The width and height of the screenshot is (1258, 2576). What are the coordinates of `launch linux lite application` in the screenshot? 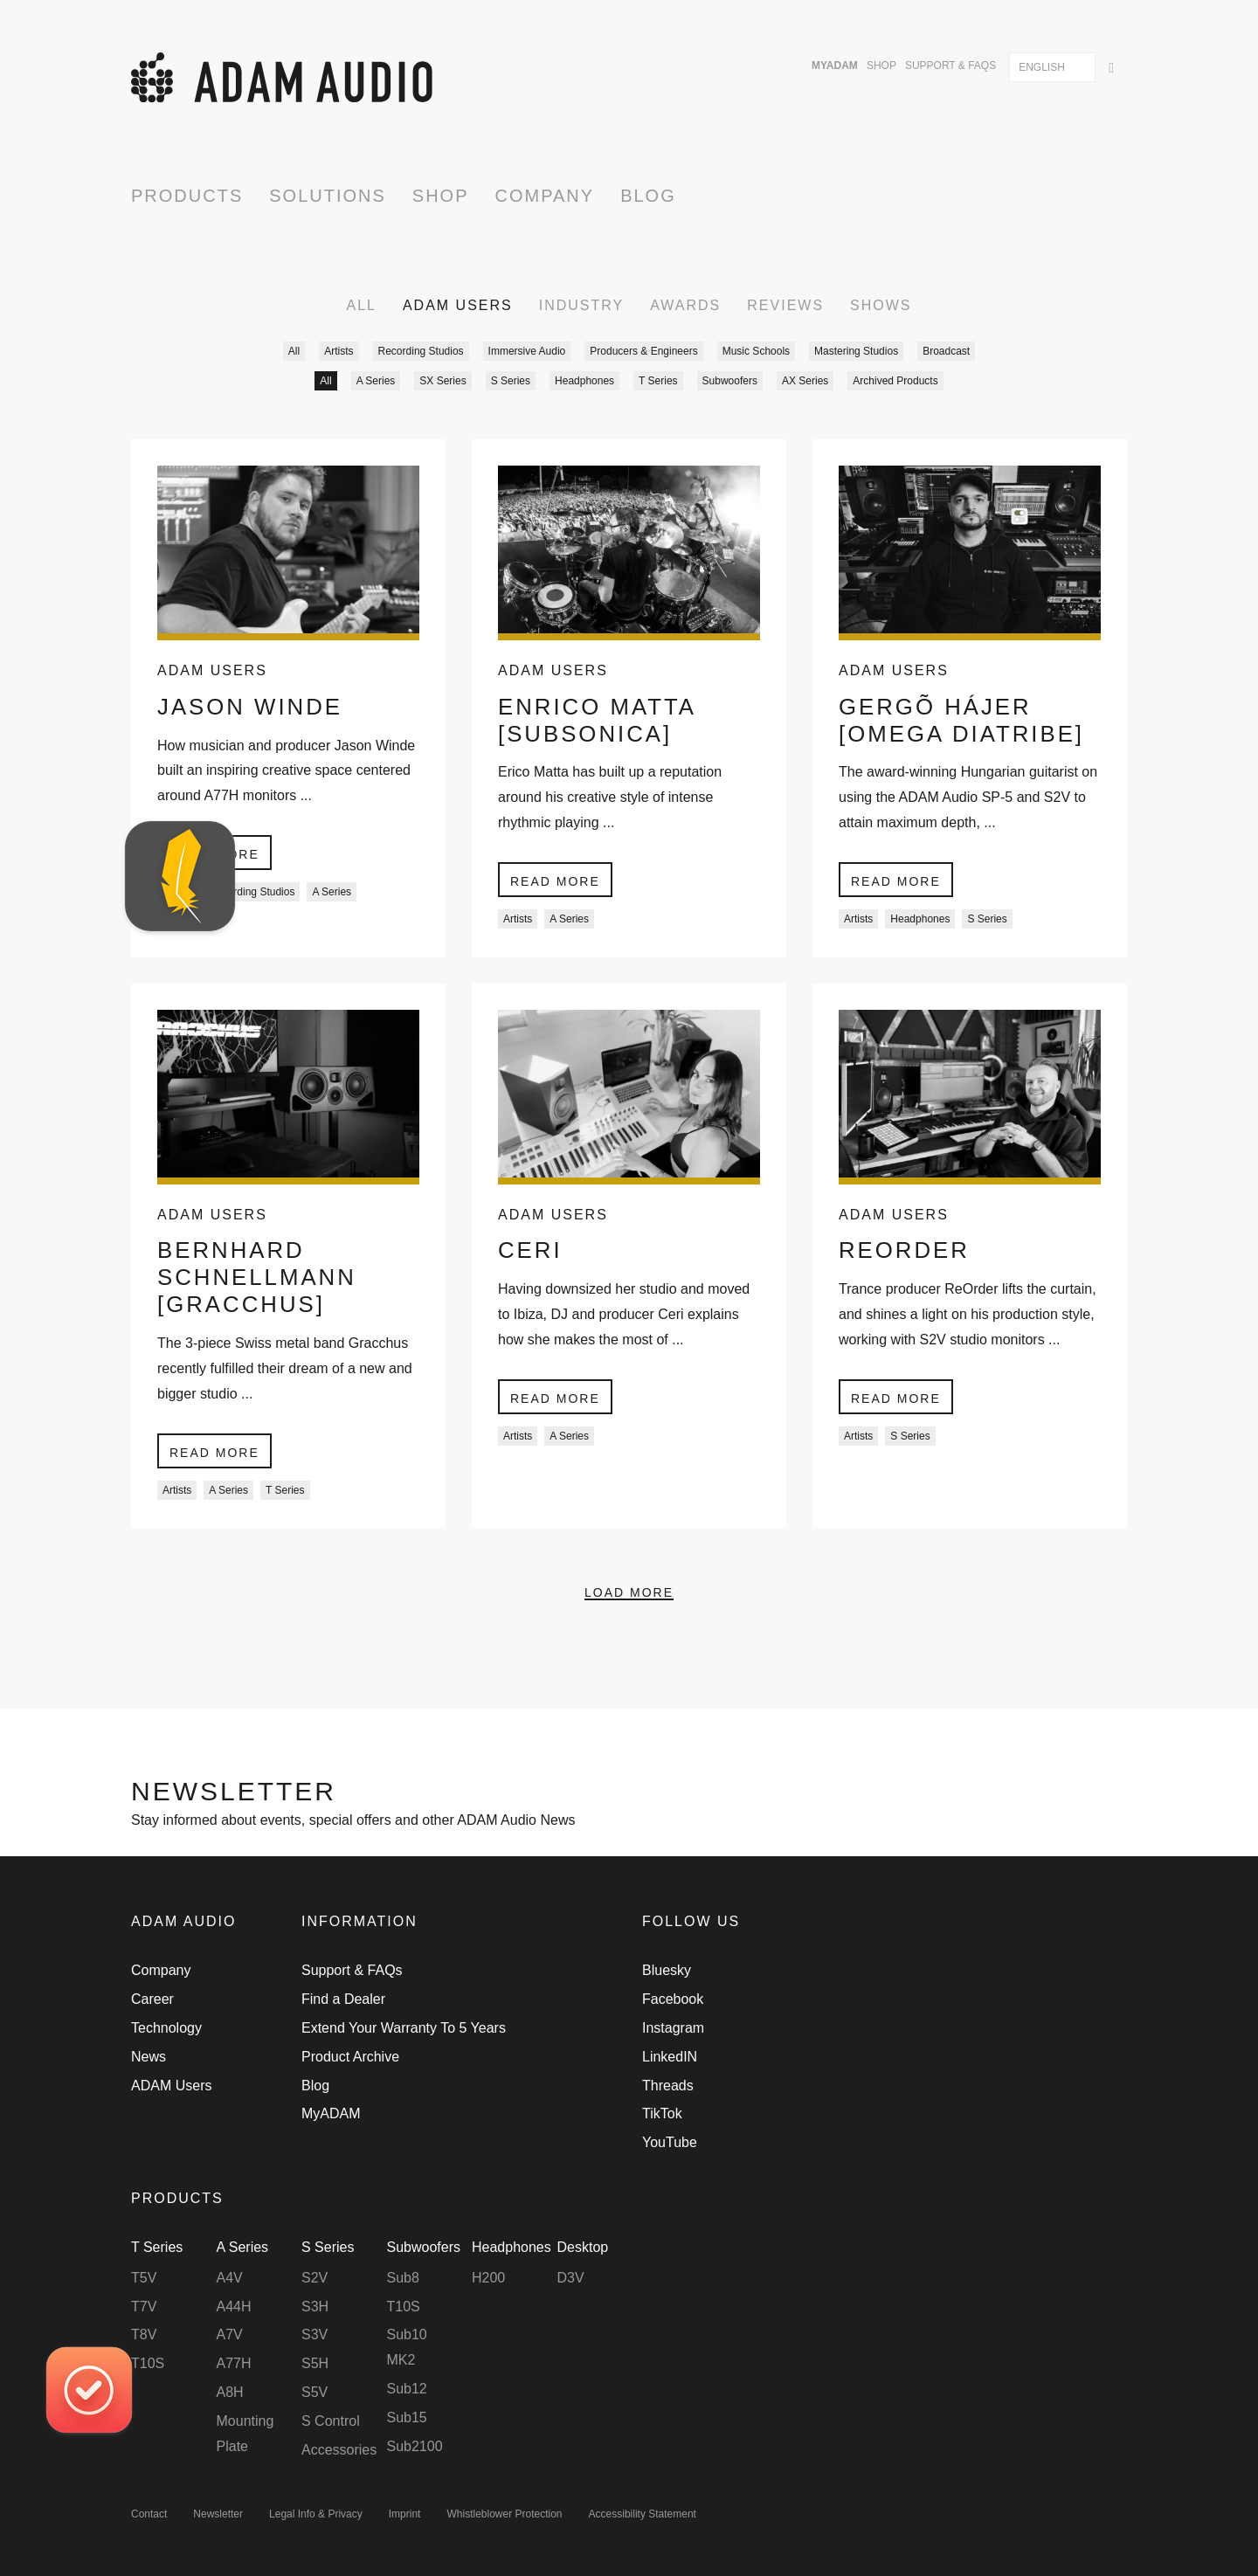 It's located at (180, 876).